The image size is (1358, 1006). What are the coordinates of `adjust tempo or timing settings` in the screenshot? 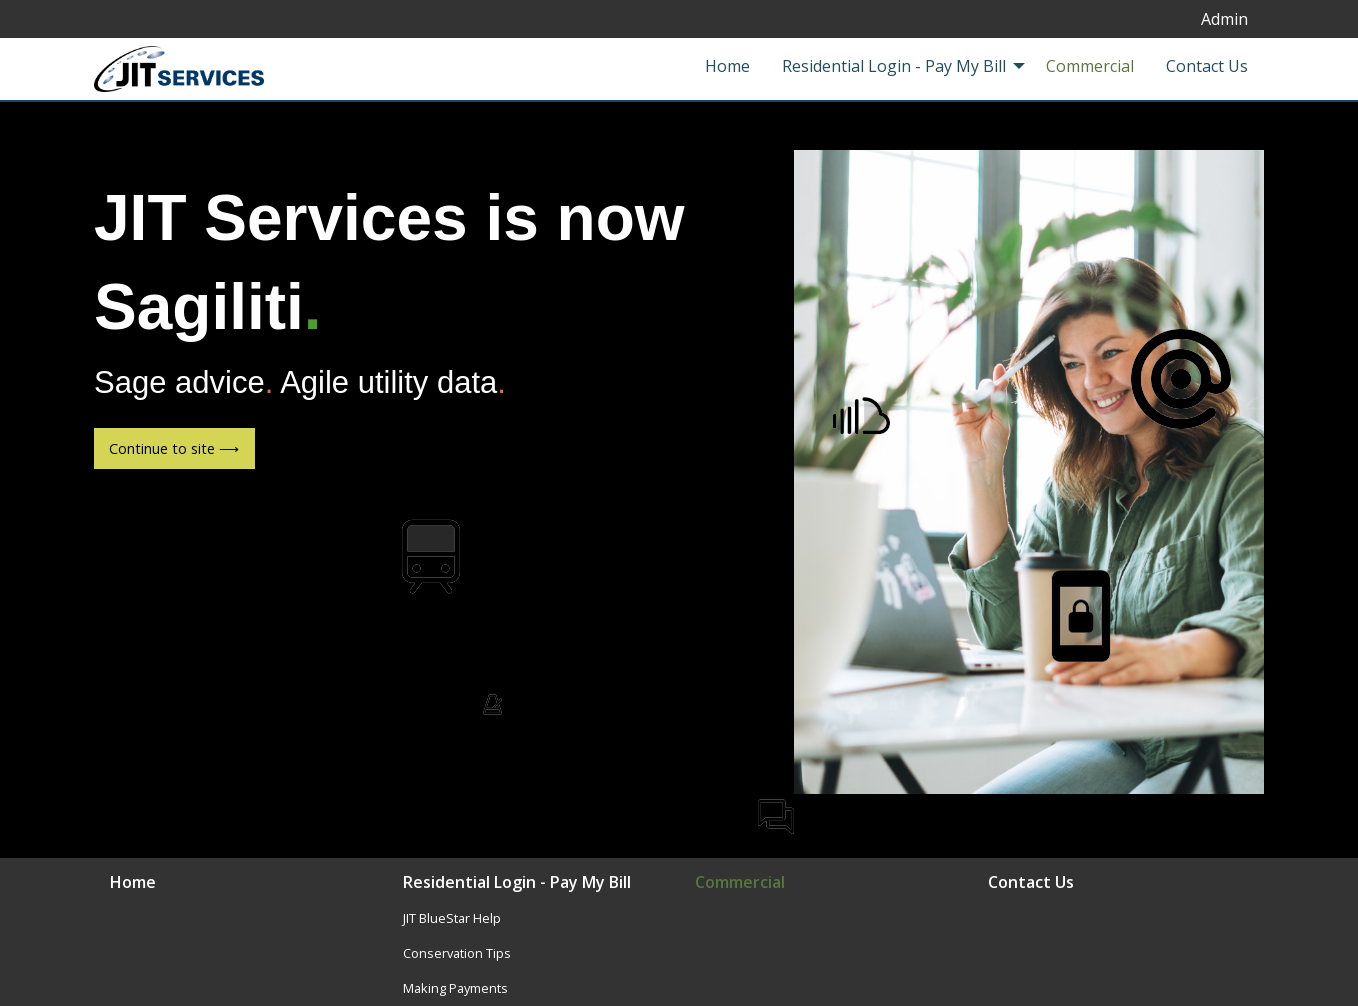 It's located at (492, 704).